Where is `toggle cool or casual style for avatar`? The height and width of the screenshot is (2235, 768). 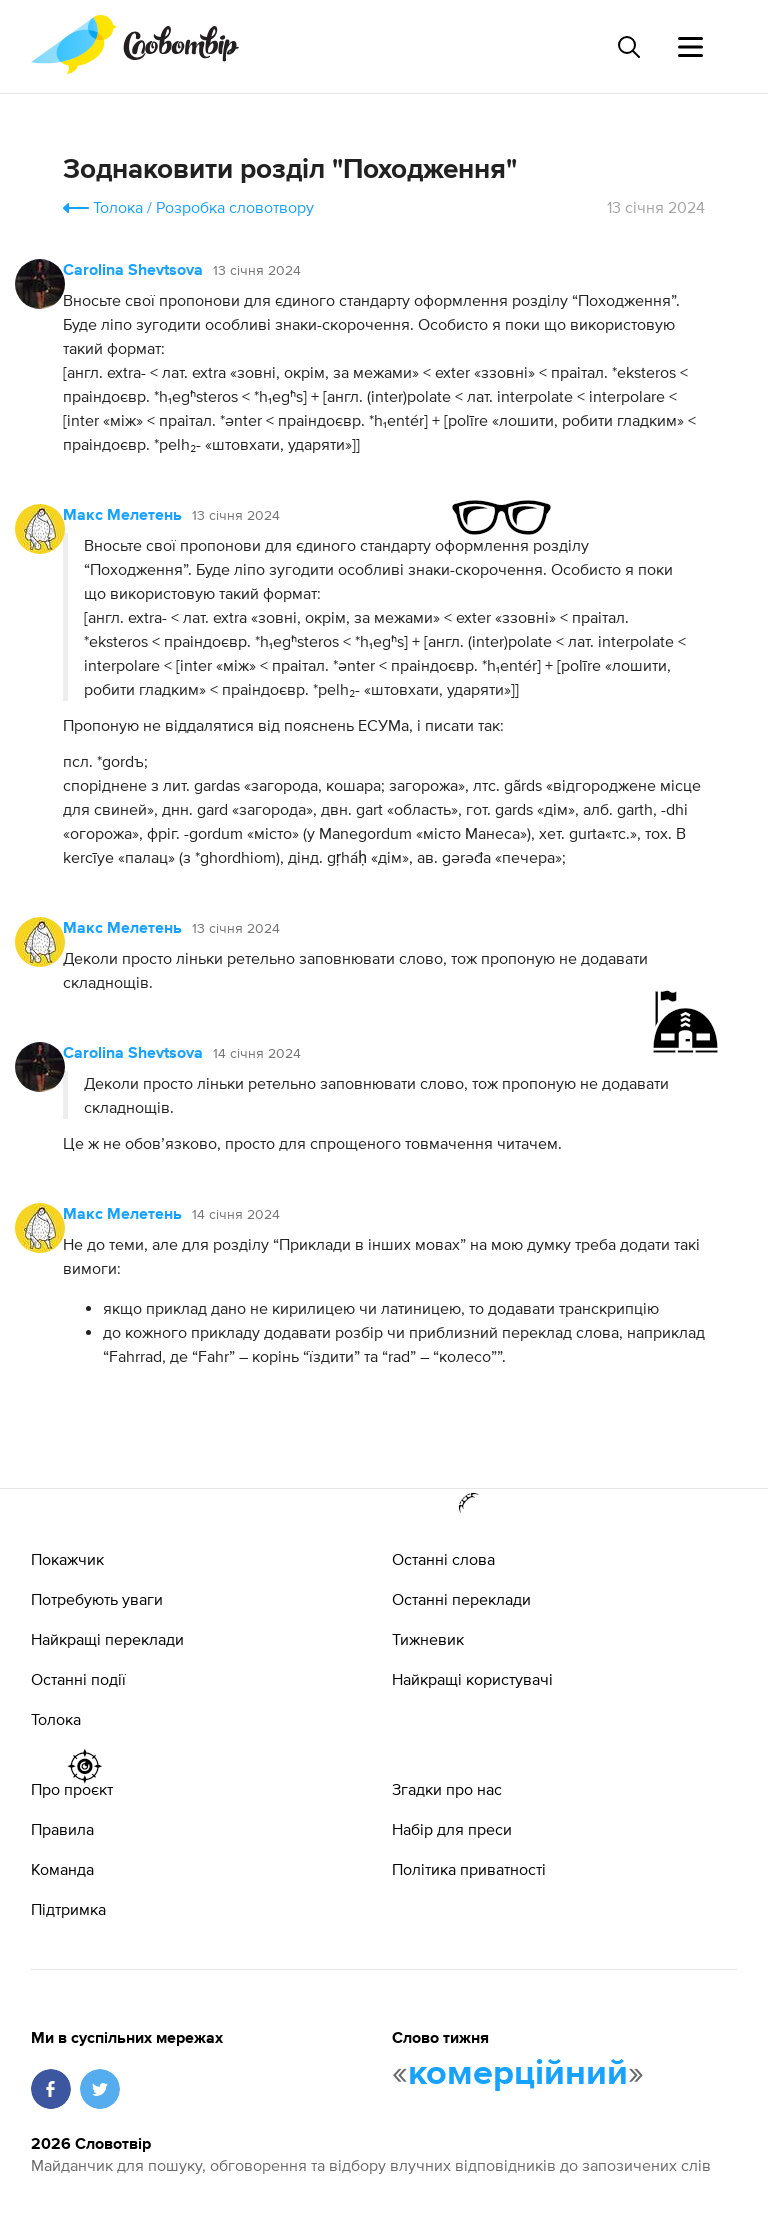
toggle cool or casual style for avatar is located at coordinates (501, 517).